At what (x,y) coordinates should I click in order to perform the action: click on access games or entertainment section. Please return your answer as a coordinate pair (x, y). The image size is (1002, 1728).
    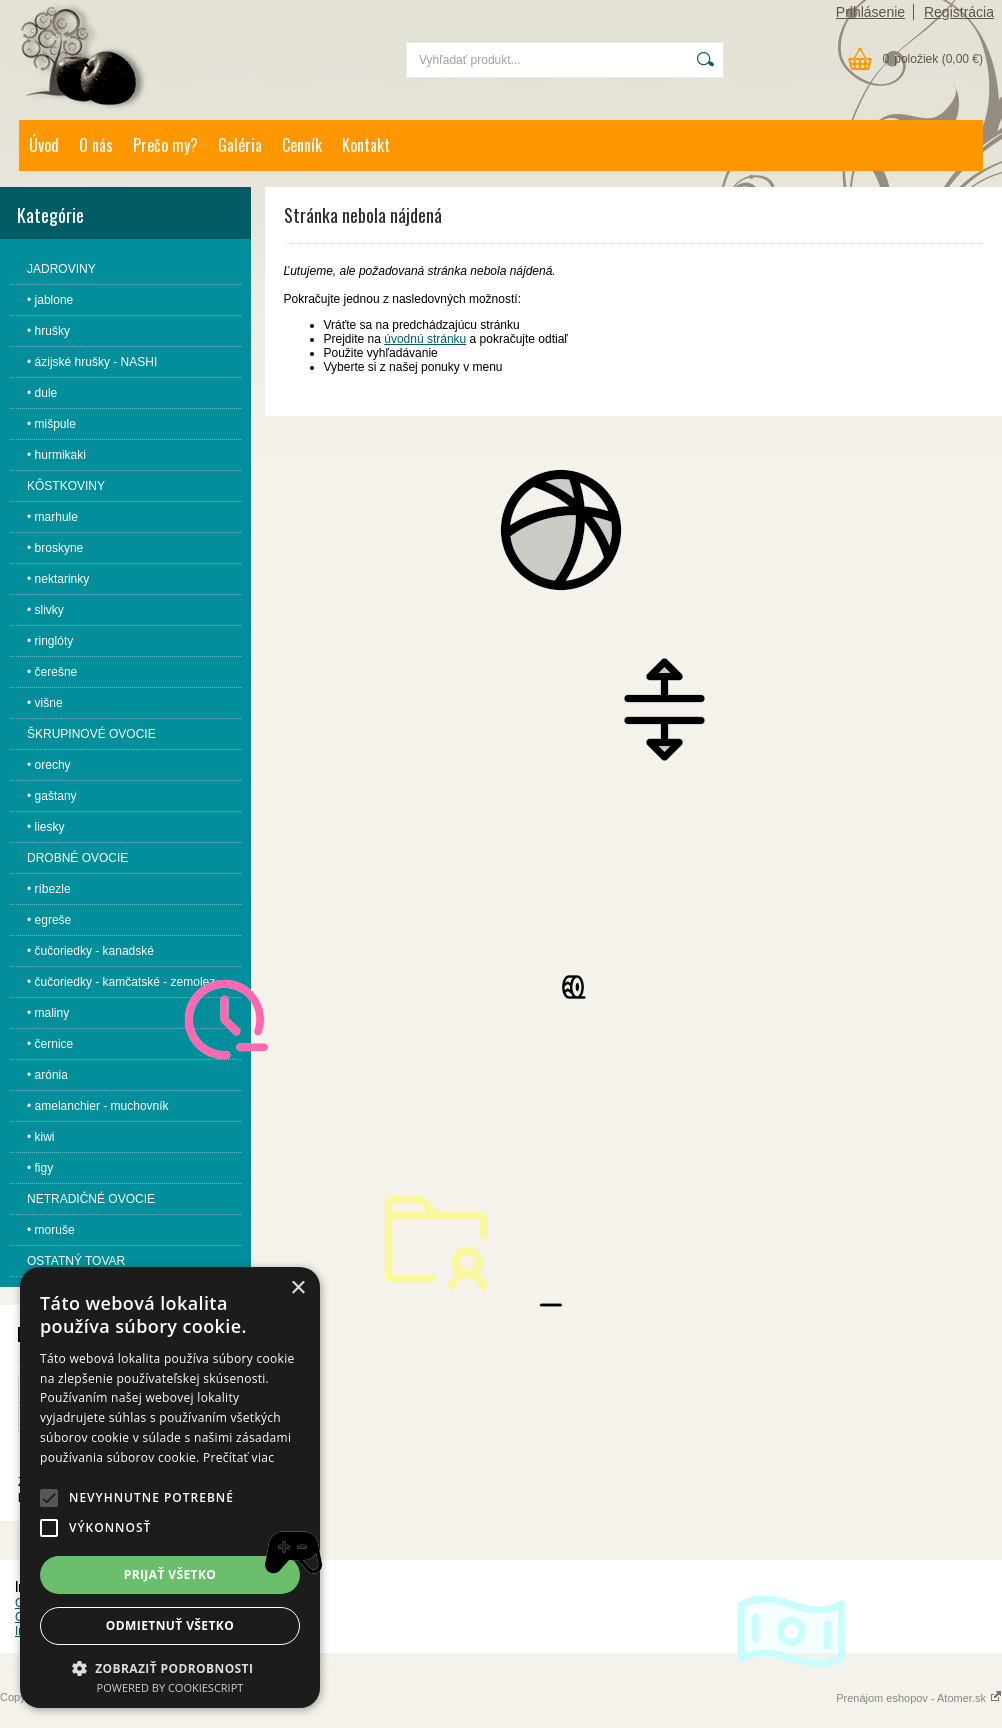
    Looking at the image, I should click on (561, 530).